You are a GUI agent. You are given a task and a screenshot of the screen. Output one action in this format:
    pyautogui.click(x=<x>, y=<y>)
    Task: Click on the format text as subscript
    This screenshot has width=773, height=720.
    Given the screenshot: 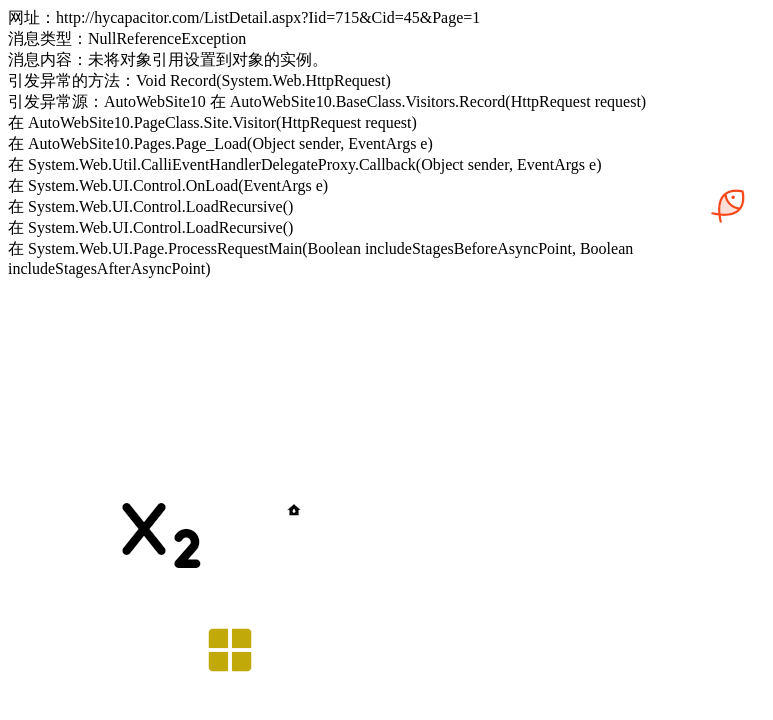 What is the action you would take?
    pyautogui.click(x=157, y=529)
    